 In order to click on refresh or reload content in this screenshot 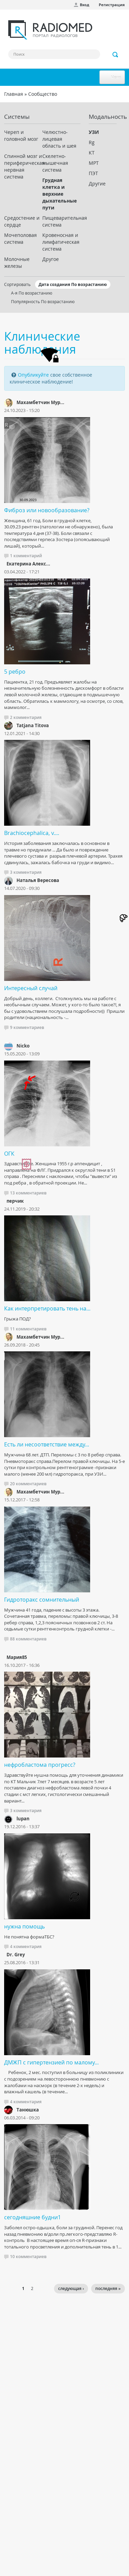, I will do `click(75, 1897)`.